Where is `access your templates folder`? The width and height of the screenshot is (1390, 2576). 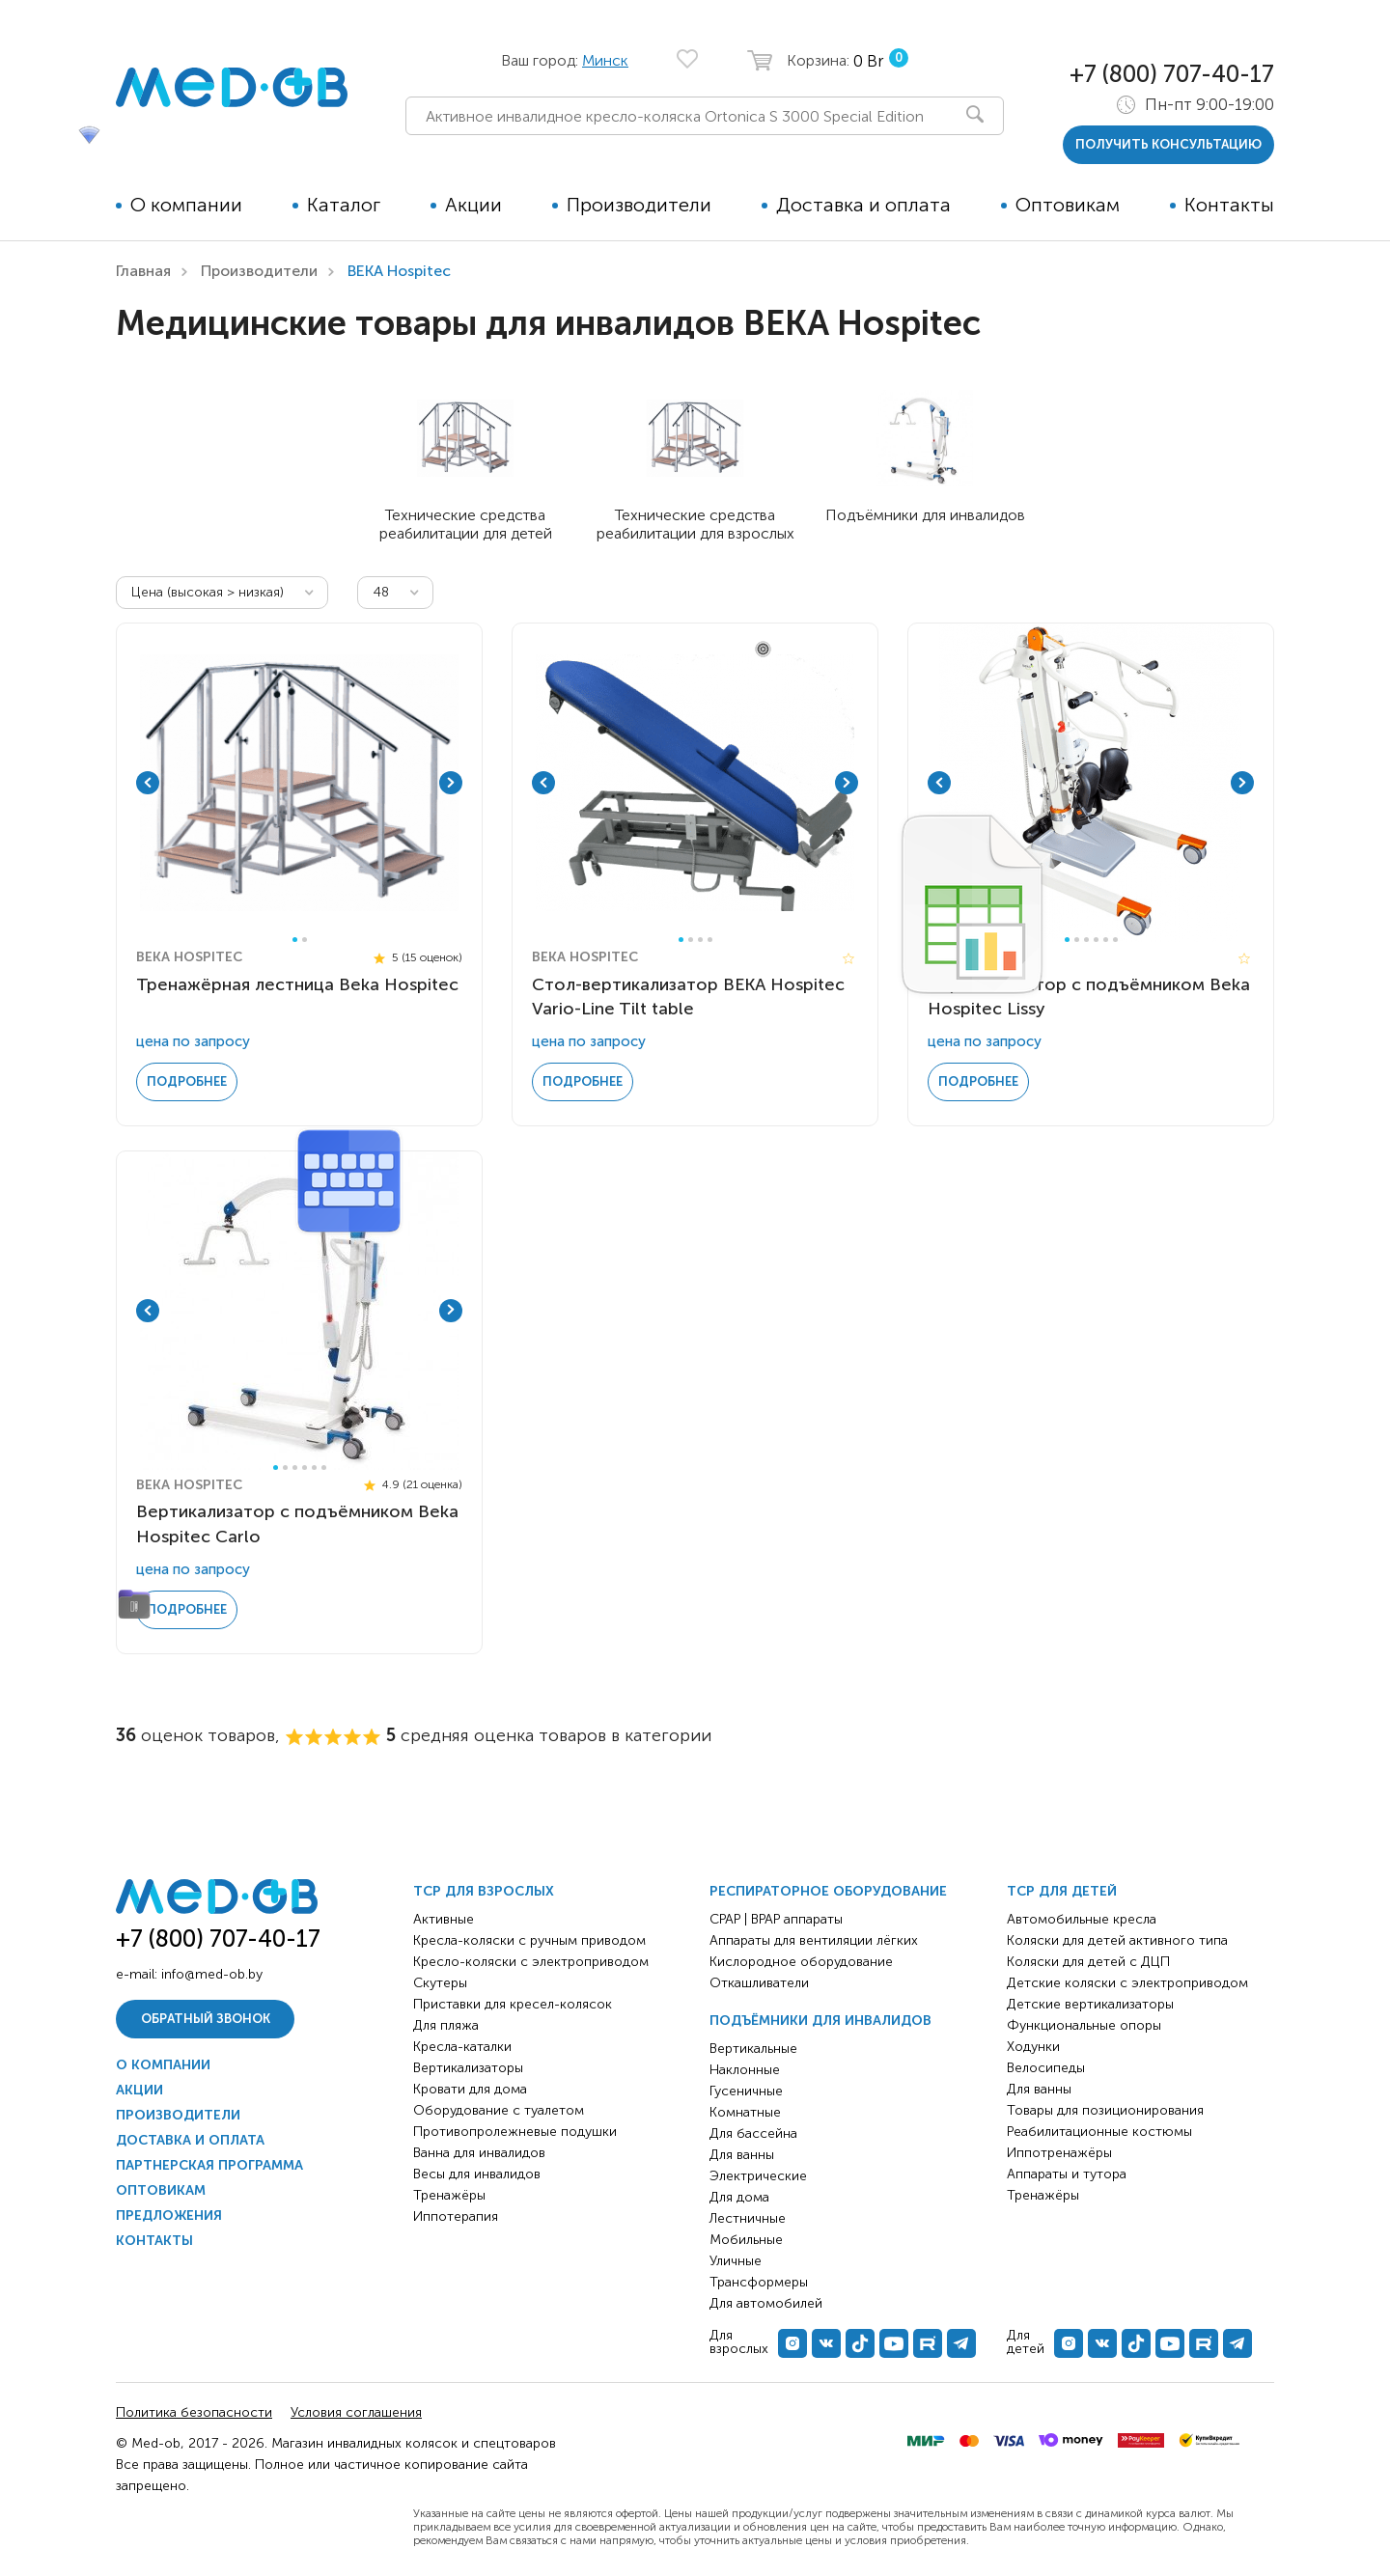 access your templates folder is located at coordinates (134, 1604).